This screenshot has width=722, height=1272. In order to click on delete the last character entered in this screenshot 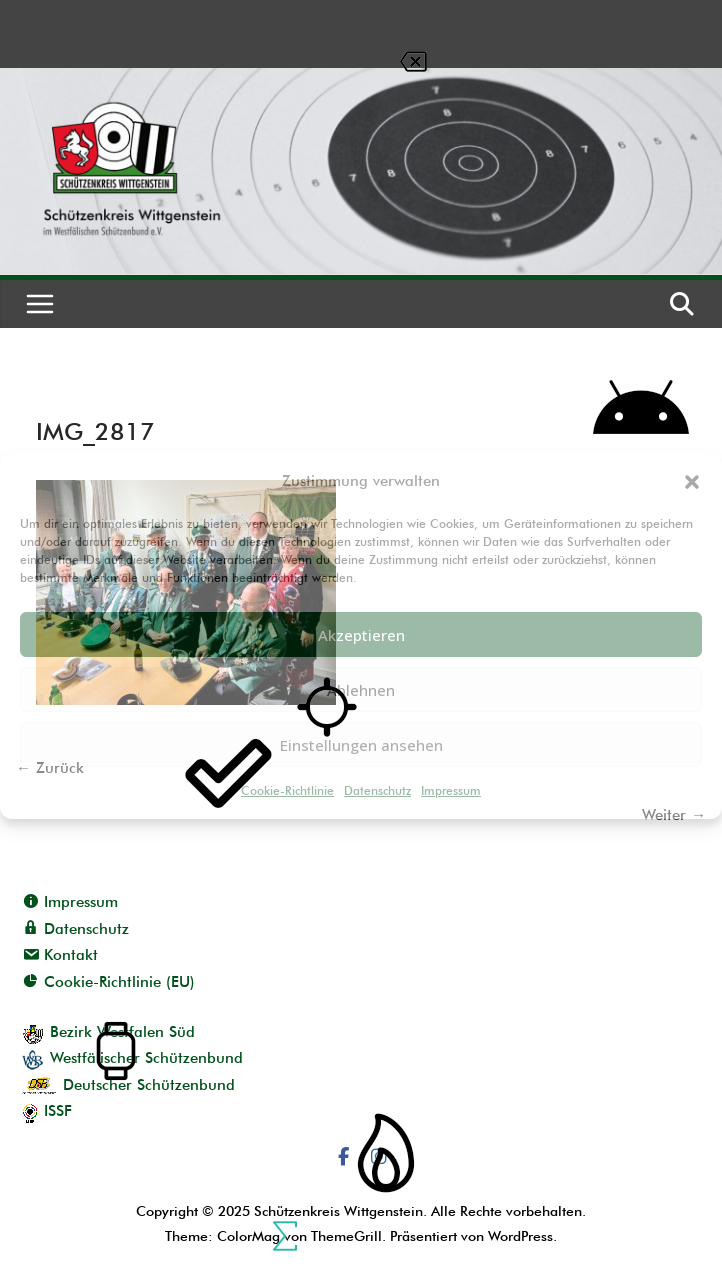, I will do `click(414, 61)`.